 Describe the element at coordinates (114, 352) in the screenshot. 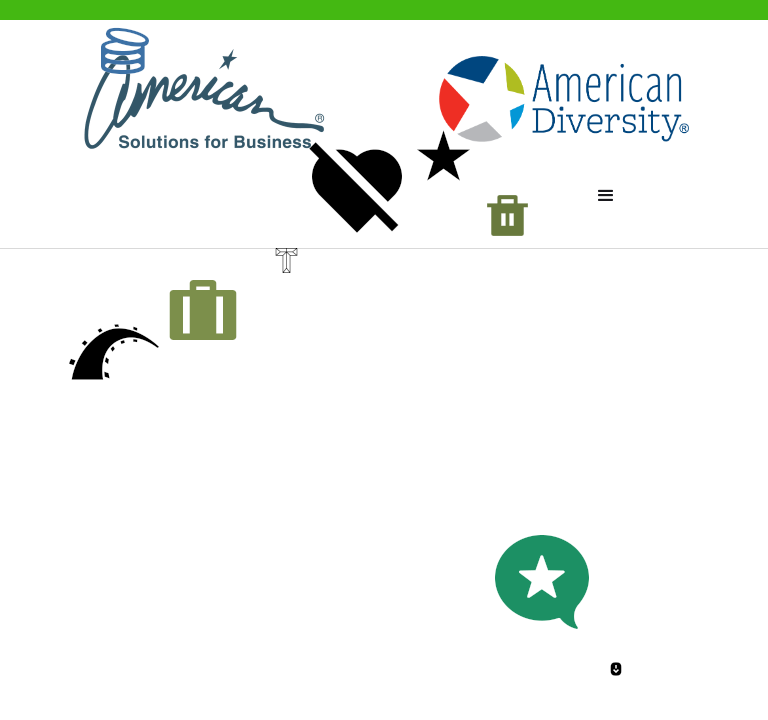

I see `ruby on rails framework logo` at that location.